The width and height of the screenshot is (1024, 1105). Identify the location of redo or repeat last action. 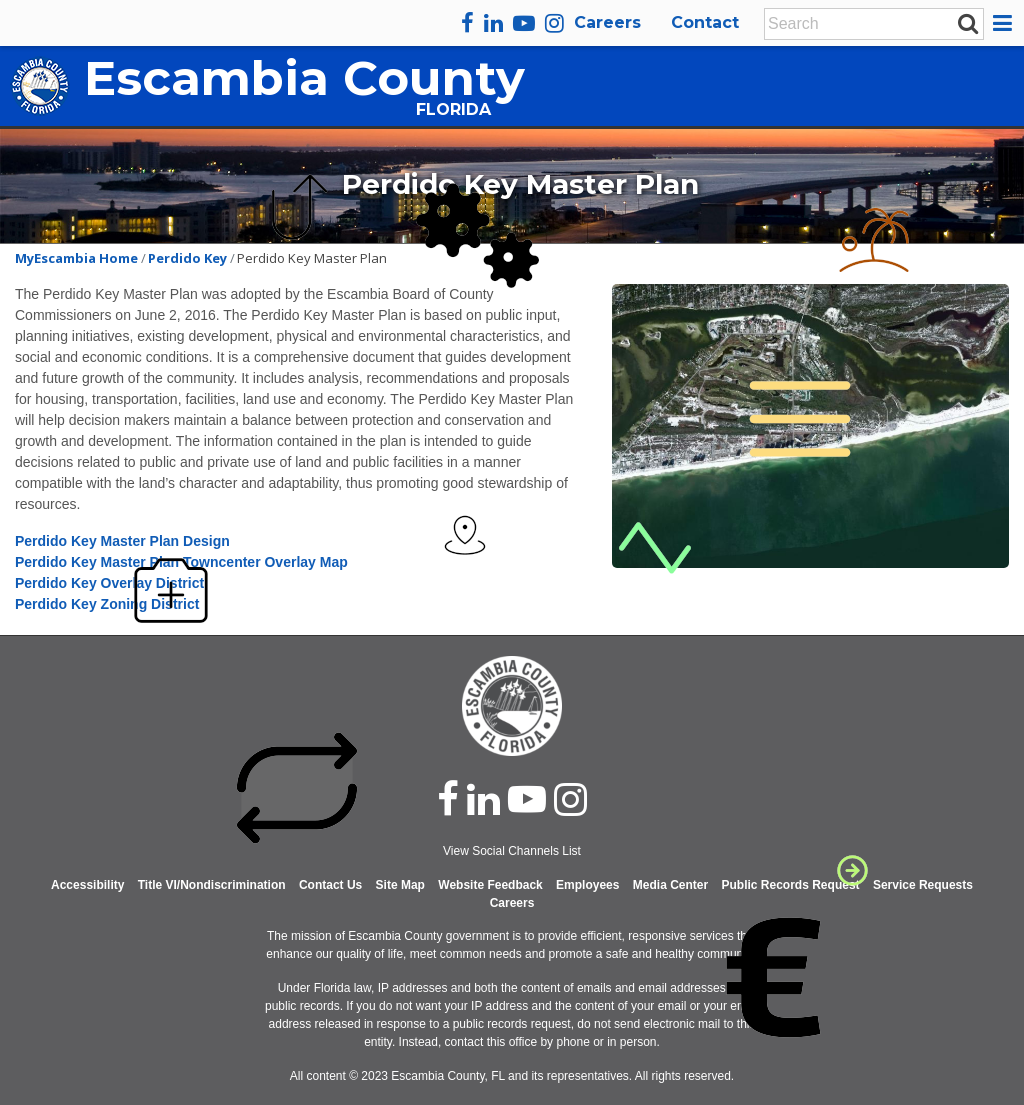
(297, 207).